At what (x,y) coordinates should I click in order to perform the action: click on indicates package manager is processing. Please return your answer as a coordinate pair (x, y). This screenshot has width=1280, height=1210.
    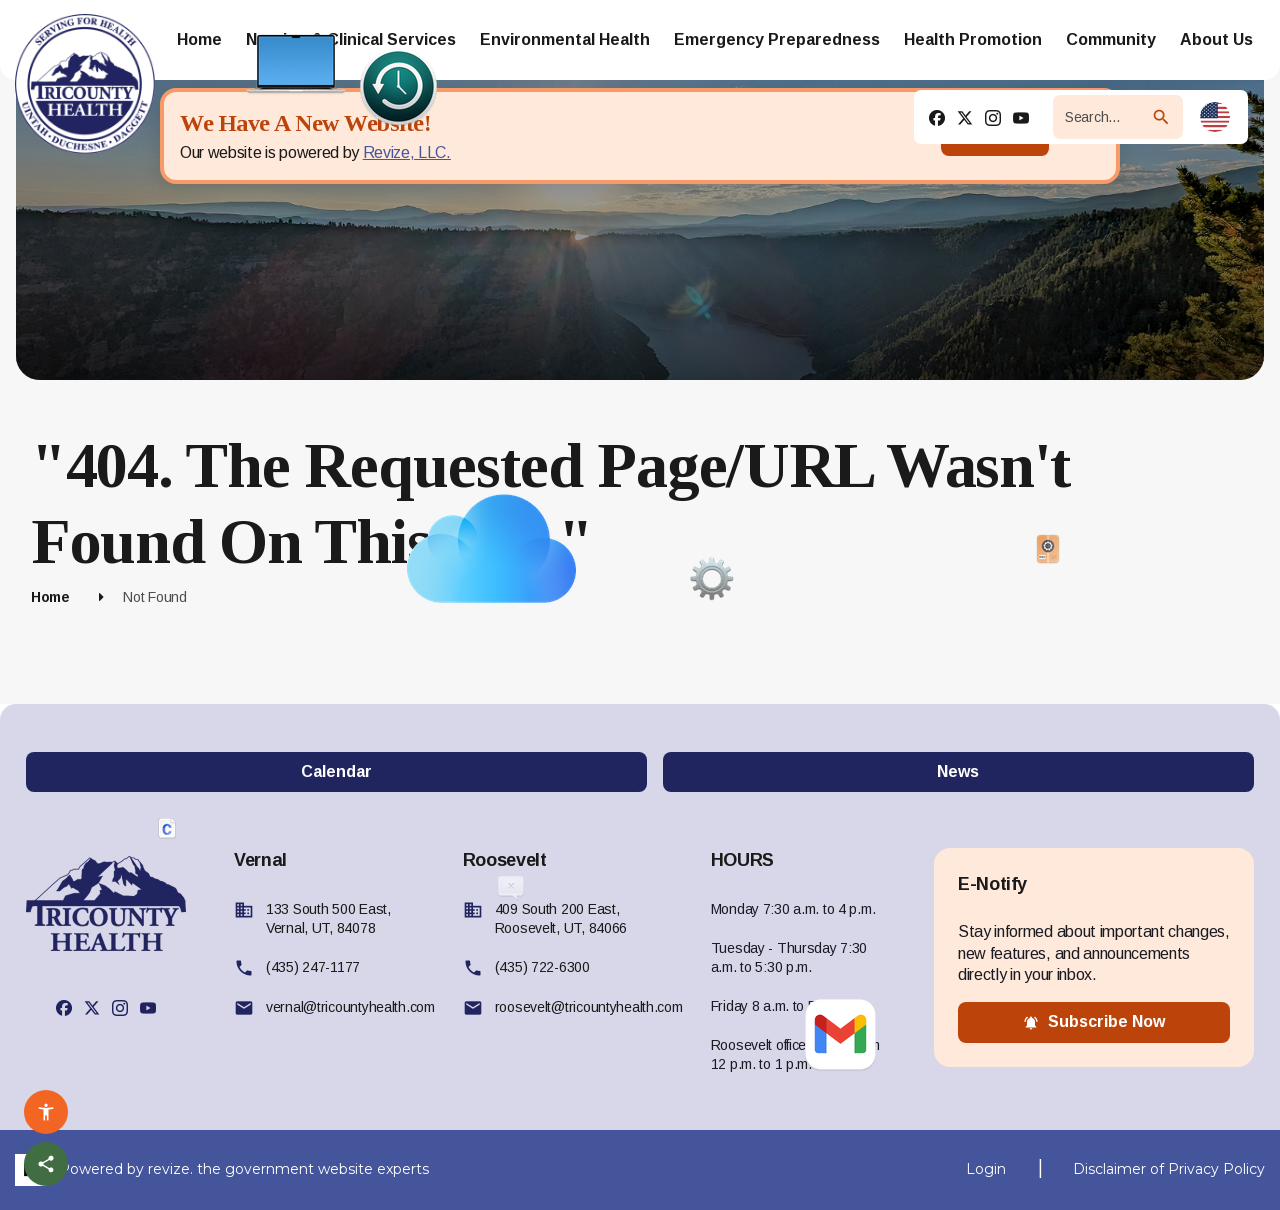
    Looking at the image, I should click on (1048, 549).